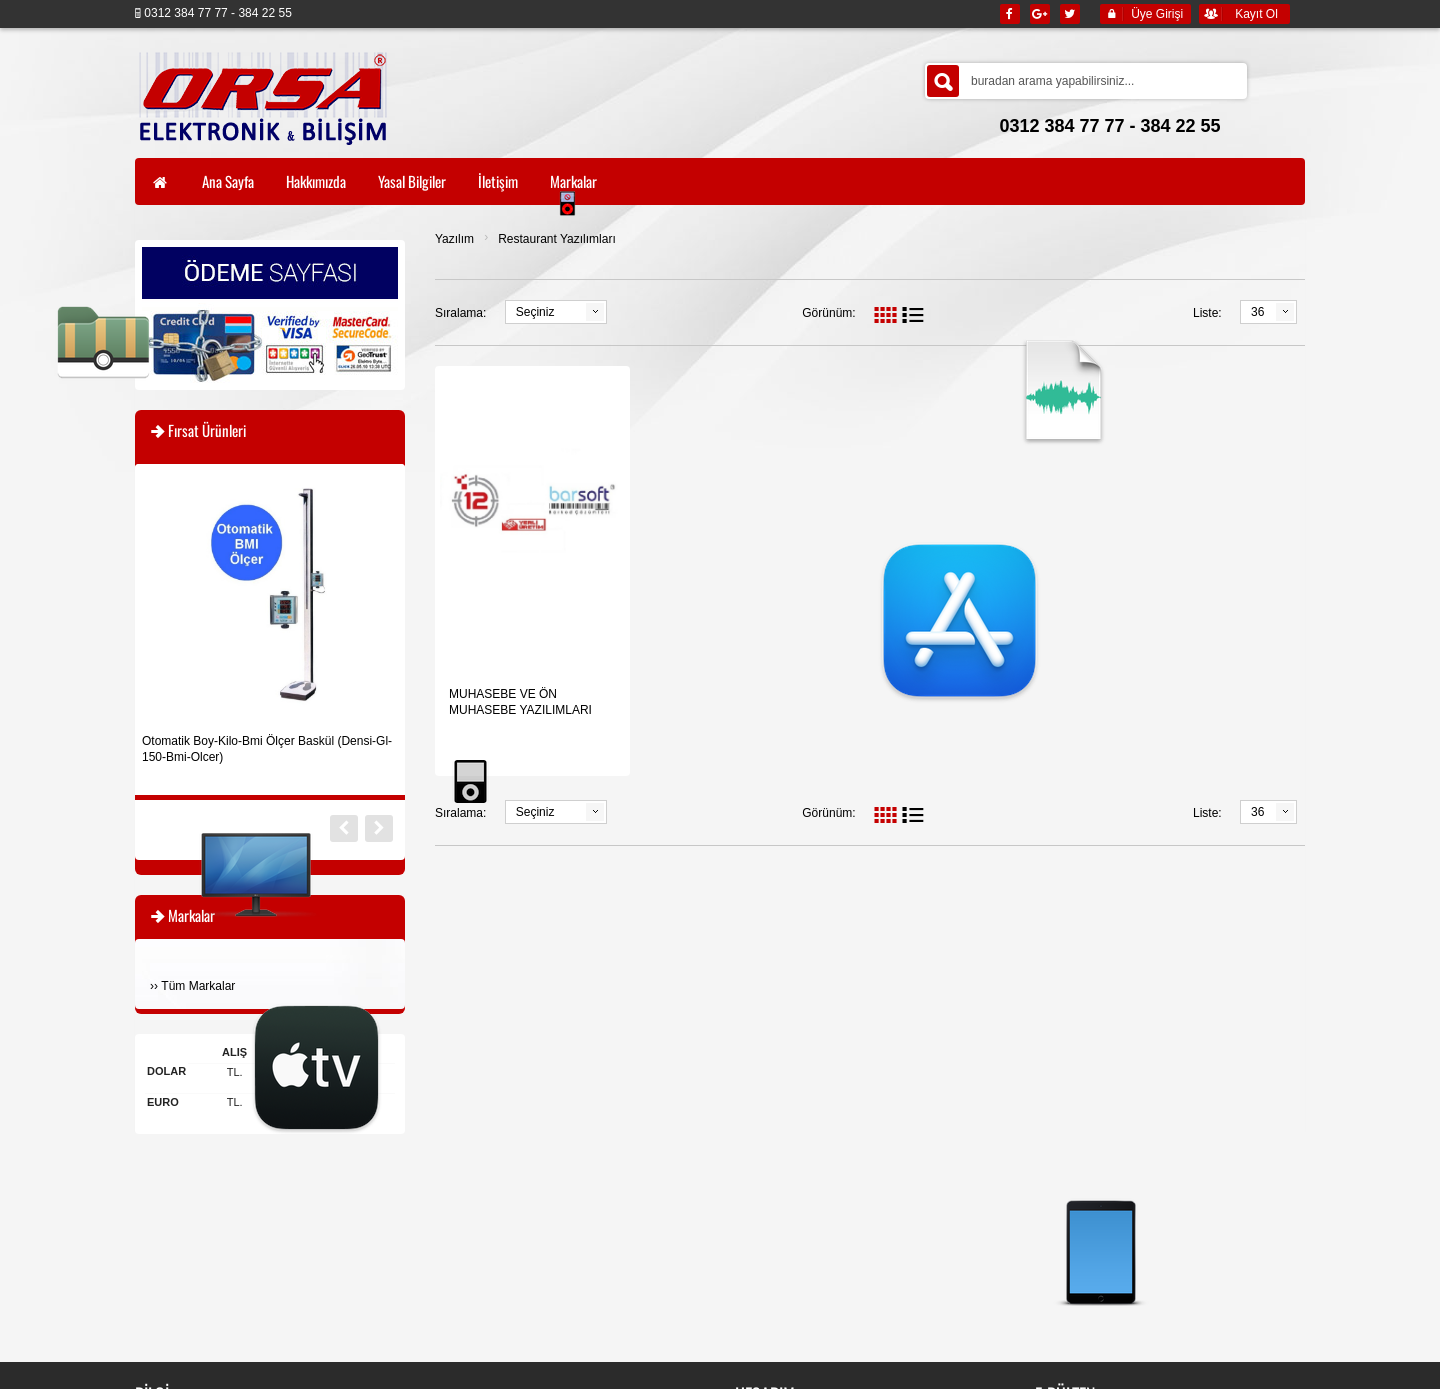 The image size is (1440, 1389). Describe the element at coordinates (470, 781) in the screenshot. I see `iPod Nano device in sidebar` at that location.